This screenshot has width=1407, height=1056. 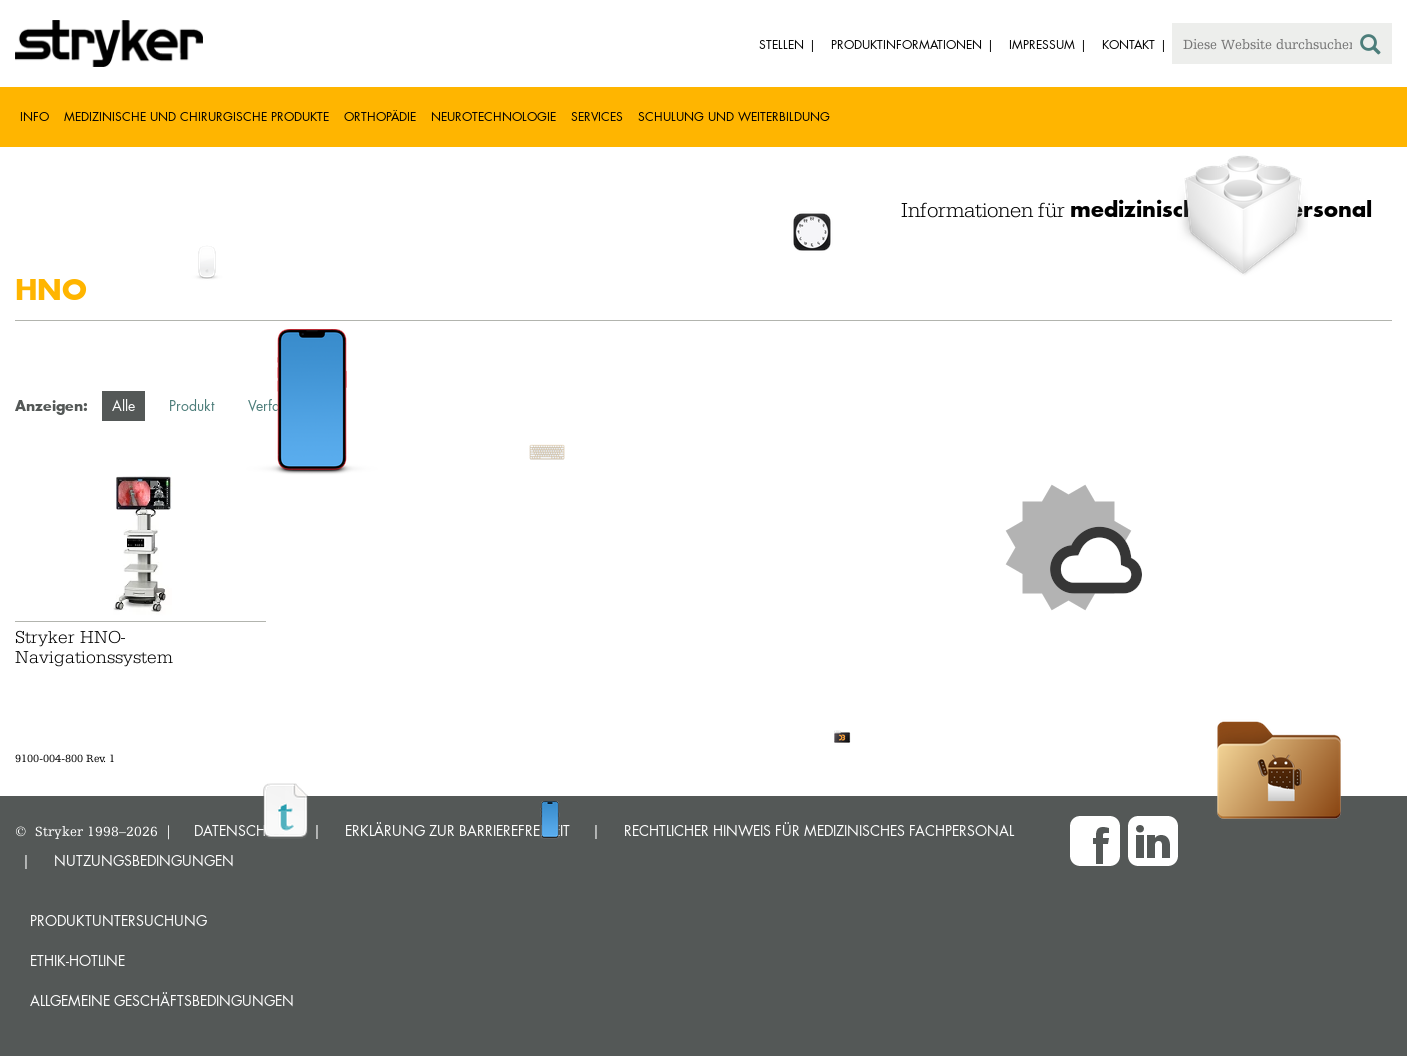 I want to click on bluetooth mouse connected, so click(x=207, y=263).